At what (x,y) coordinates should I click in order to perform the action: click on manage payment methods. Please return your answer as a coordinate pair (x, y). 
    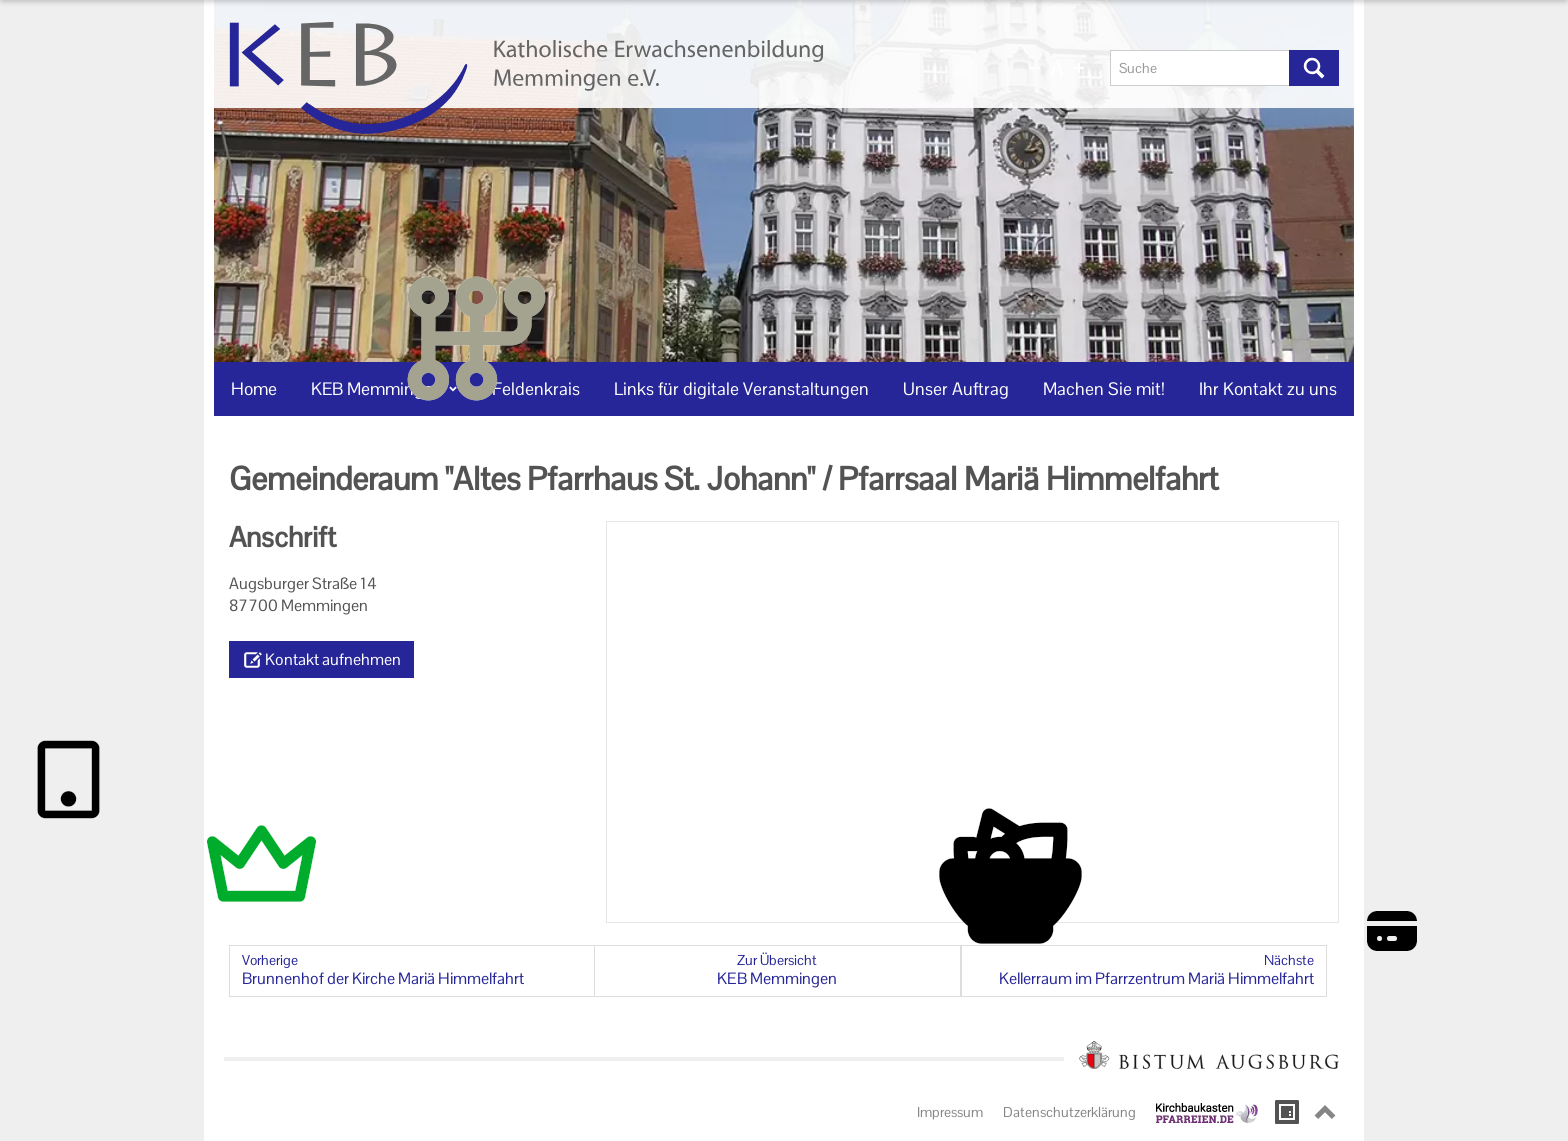
    Looking at the image, I should click on (1392, 931).